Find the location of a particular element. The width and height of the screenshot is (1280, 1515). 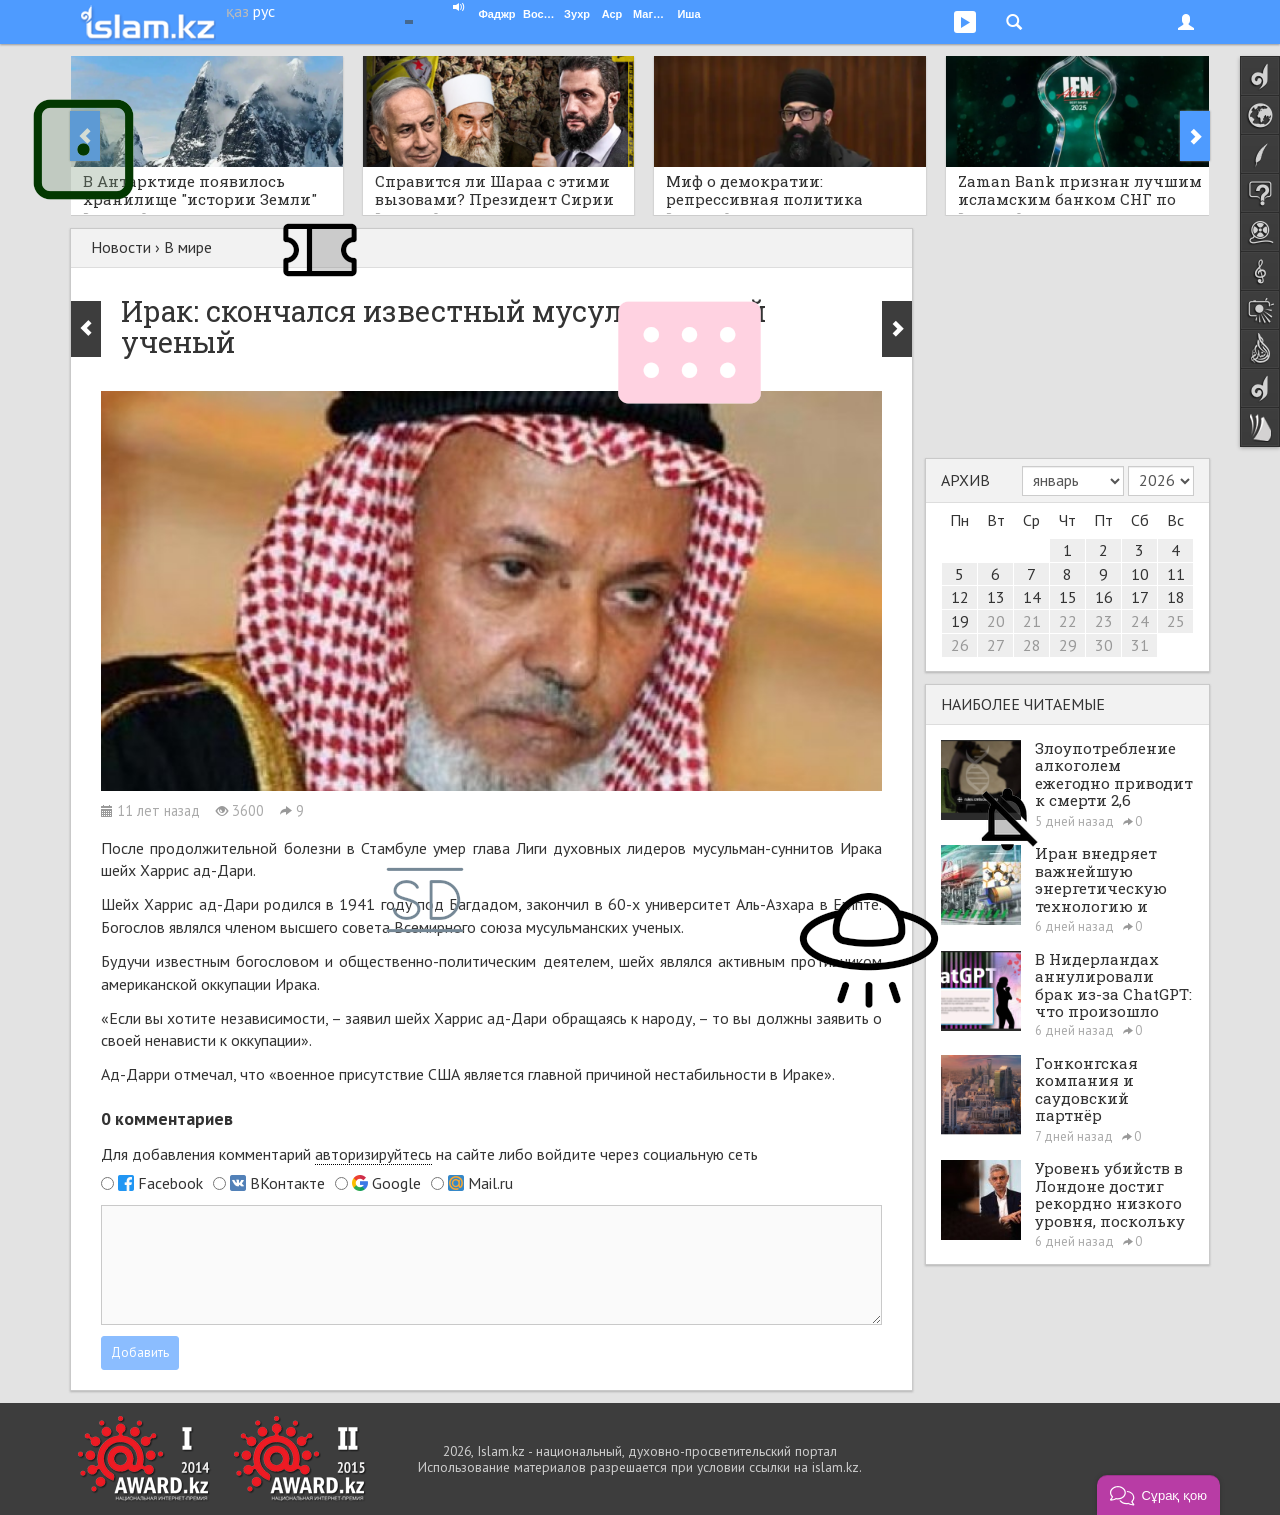

access sci-fi or space-themed content is located at coordinates (869, 948).